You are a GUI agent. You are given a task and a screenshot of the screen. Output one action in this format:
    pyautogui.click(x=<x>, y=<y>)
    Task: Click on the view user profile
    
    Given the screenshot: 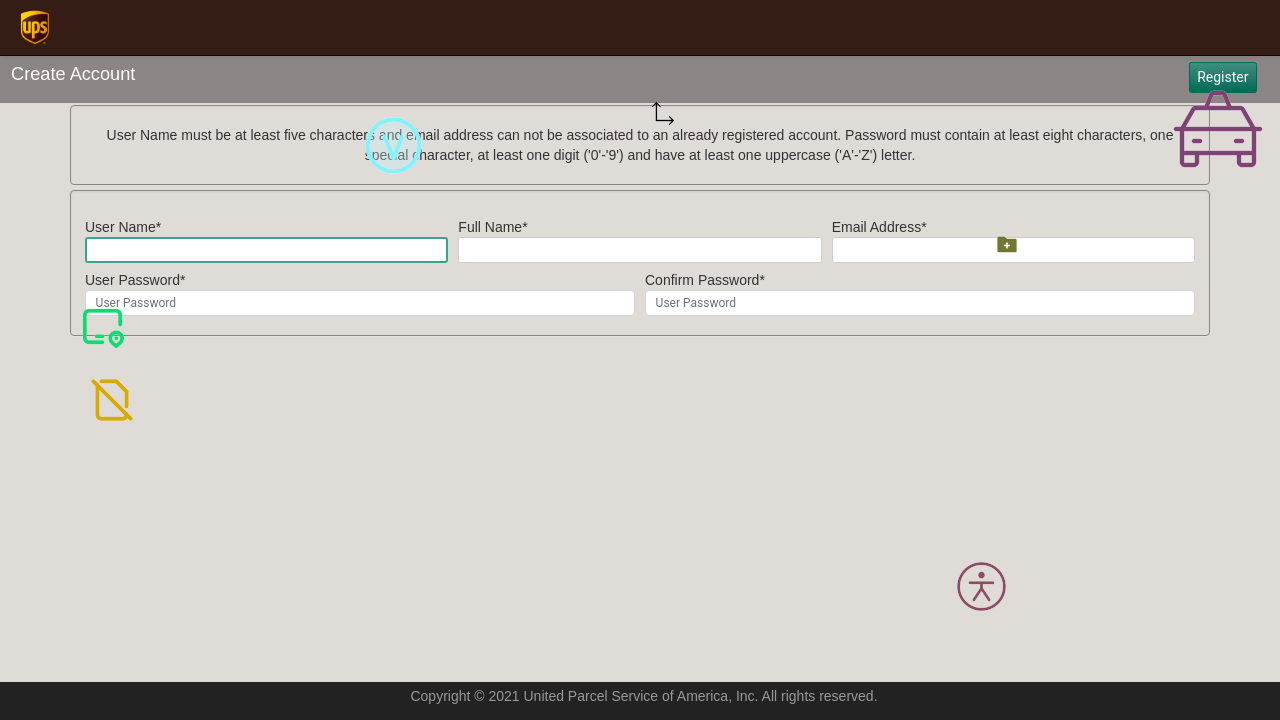 What is the action you would take?
    pyautogui.click(x=981, y=586)
    